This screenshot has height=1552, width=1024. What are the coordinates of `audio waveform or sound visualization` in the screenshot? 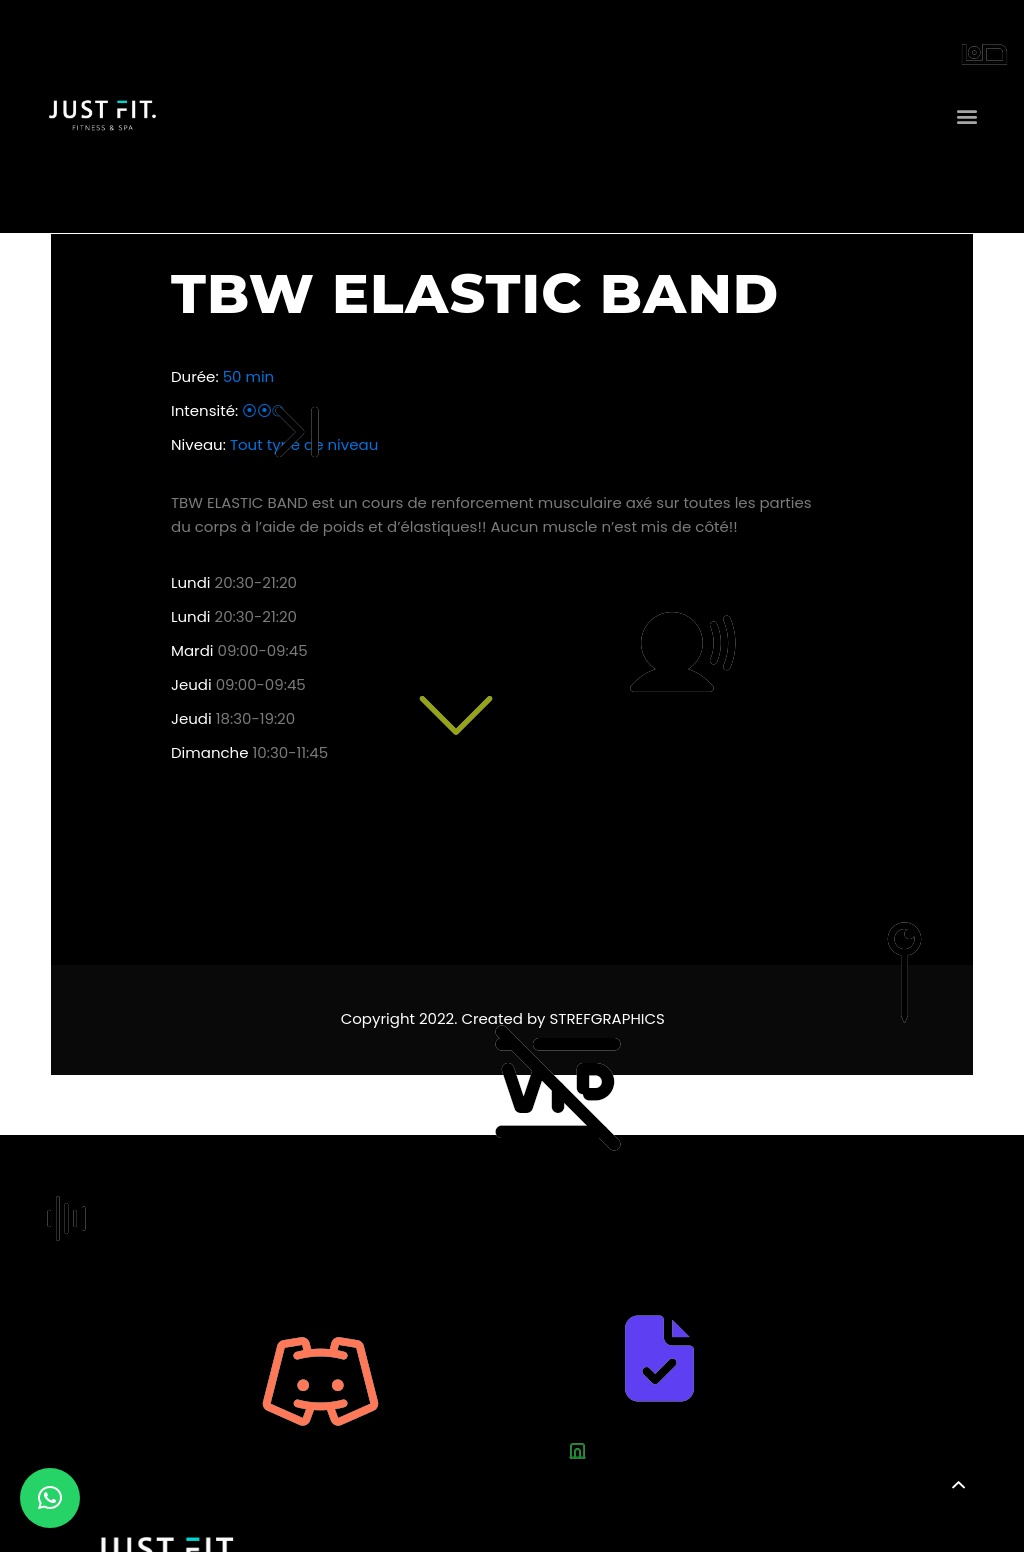 It's located at (66, 1218).